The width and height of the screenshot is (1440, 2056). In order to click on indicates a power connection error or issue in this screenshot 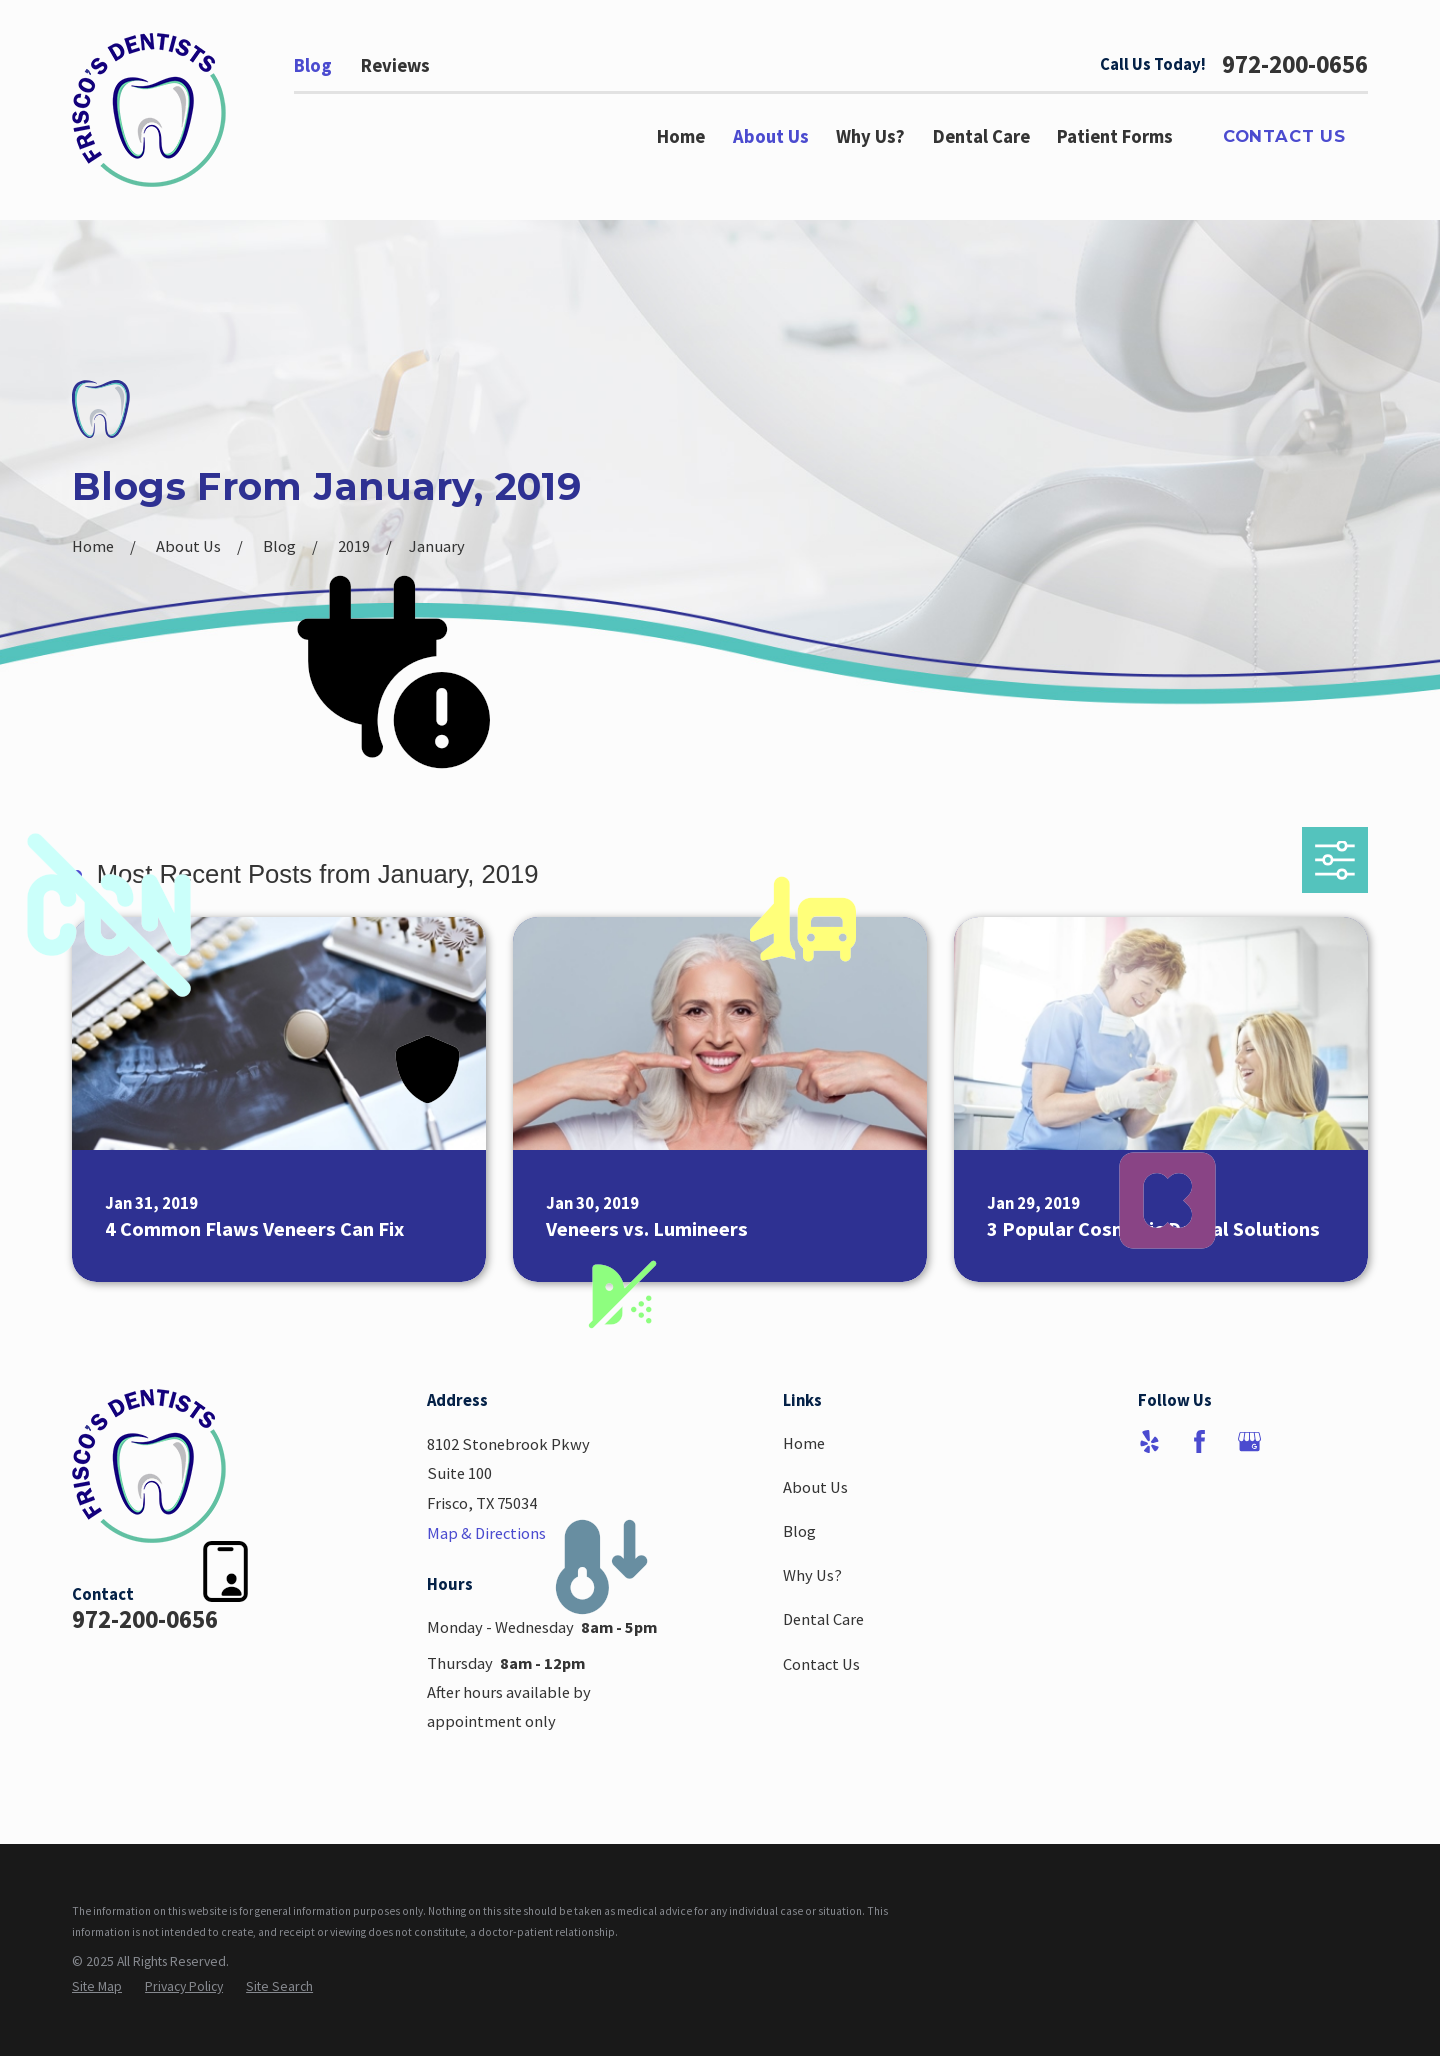, I will do `click(383, 672)`.